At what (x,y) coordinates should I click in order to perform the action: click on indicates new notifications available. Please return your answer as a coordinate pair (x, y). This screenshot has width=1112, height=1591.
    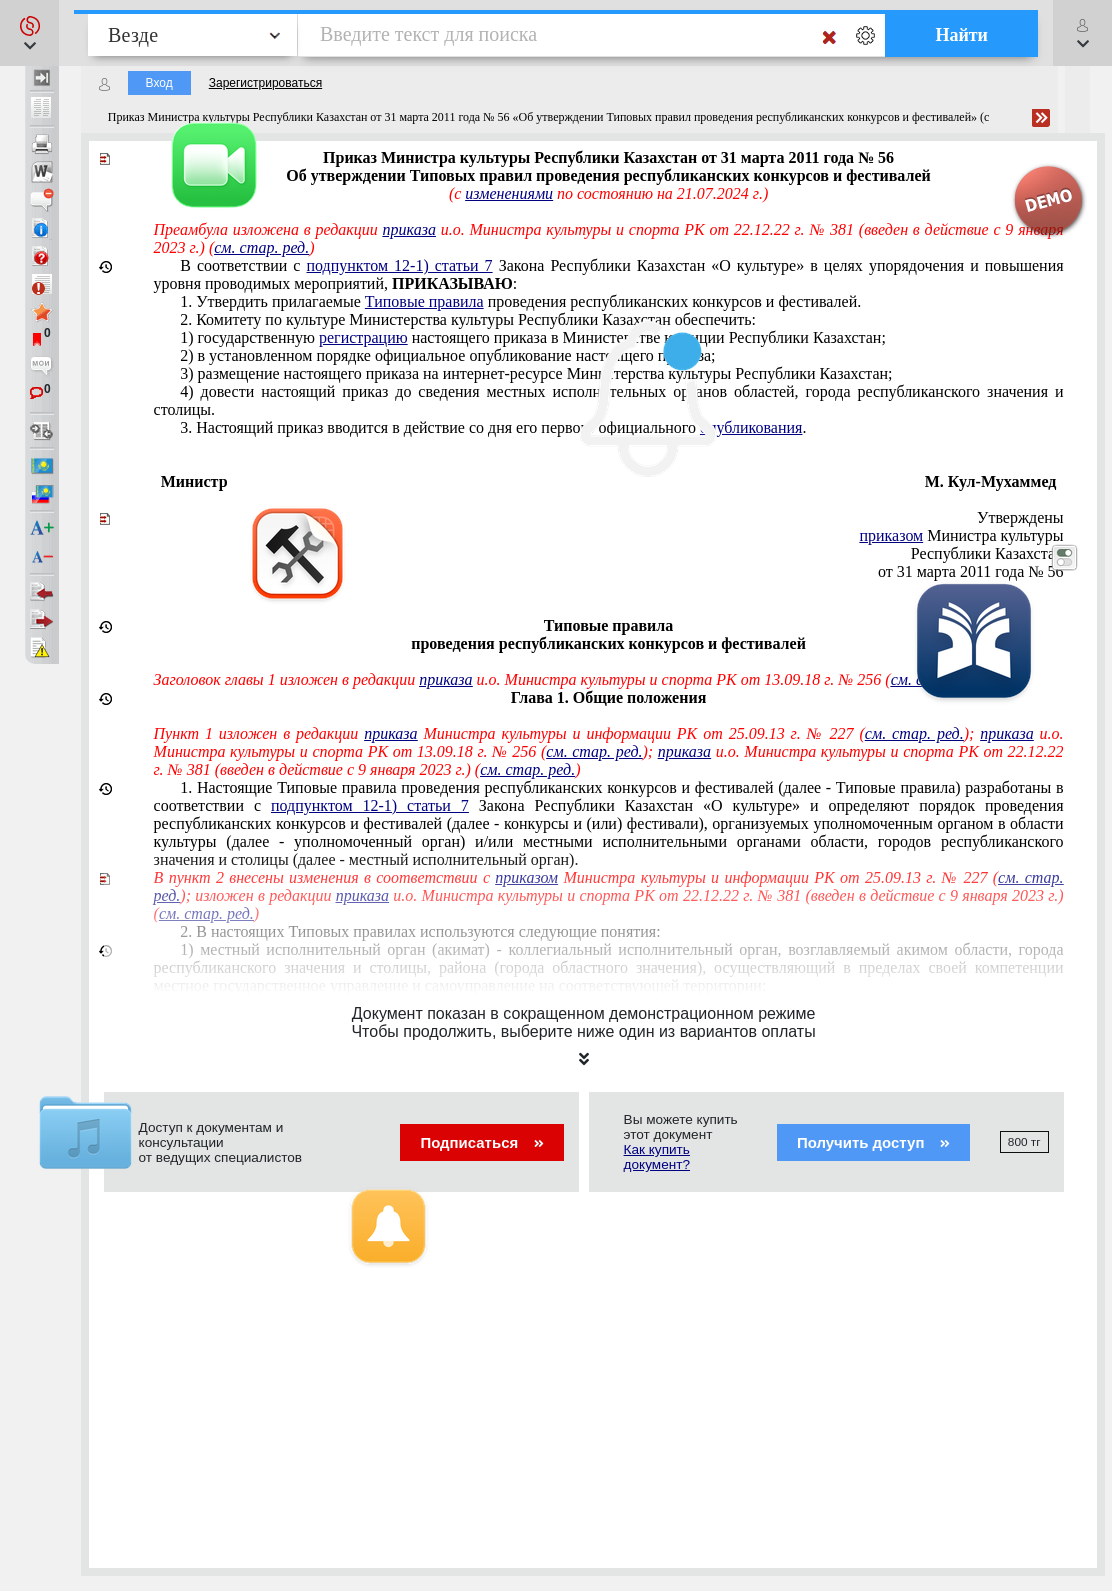
    Looking at the image, I should click on (648, 399).